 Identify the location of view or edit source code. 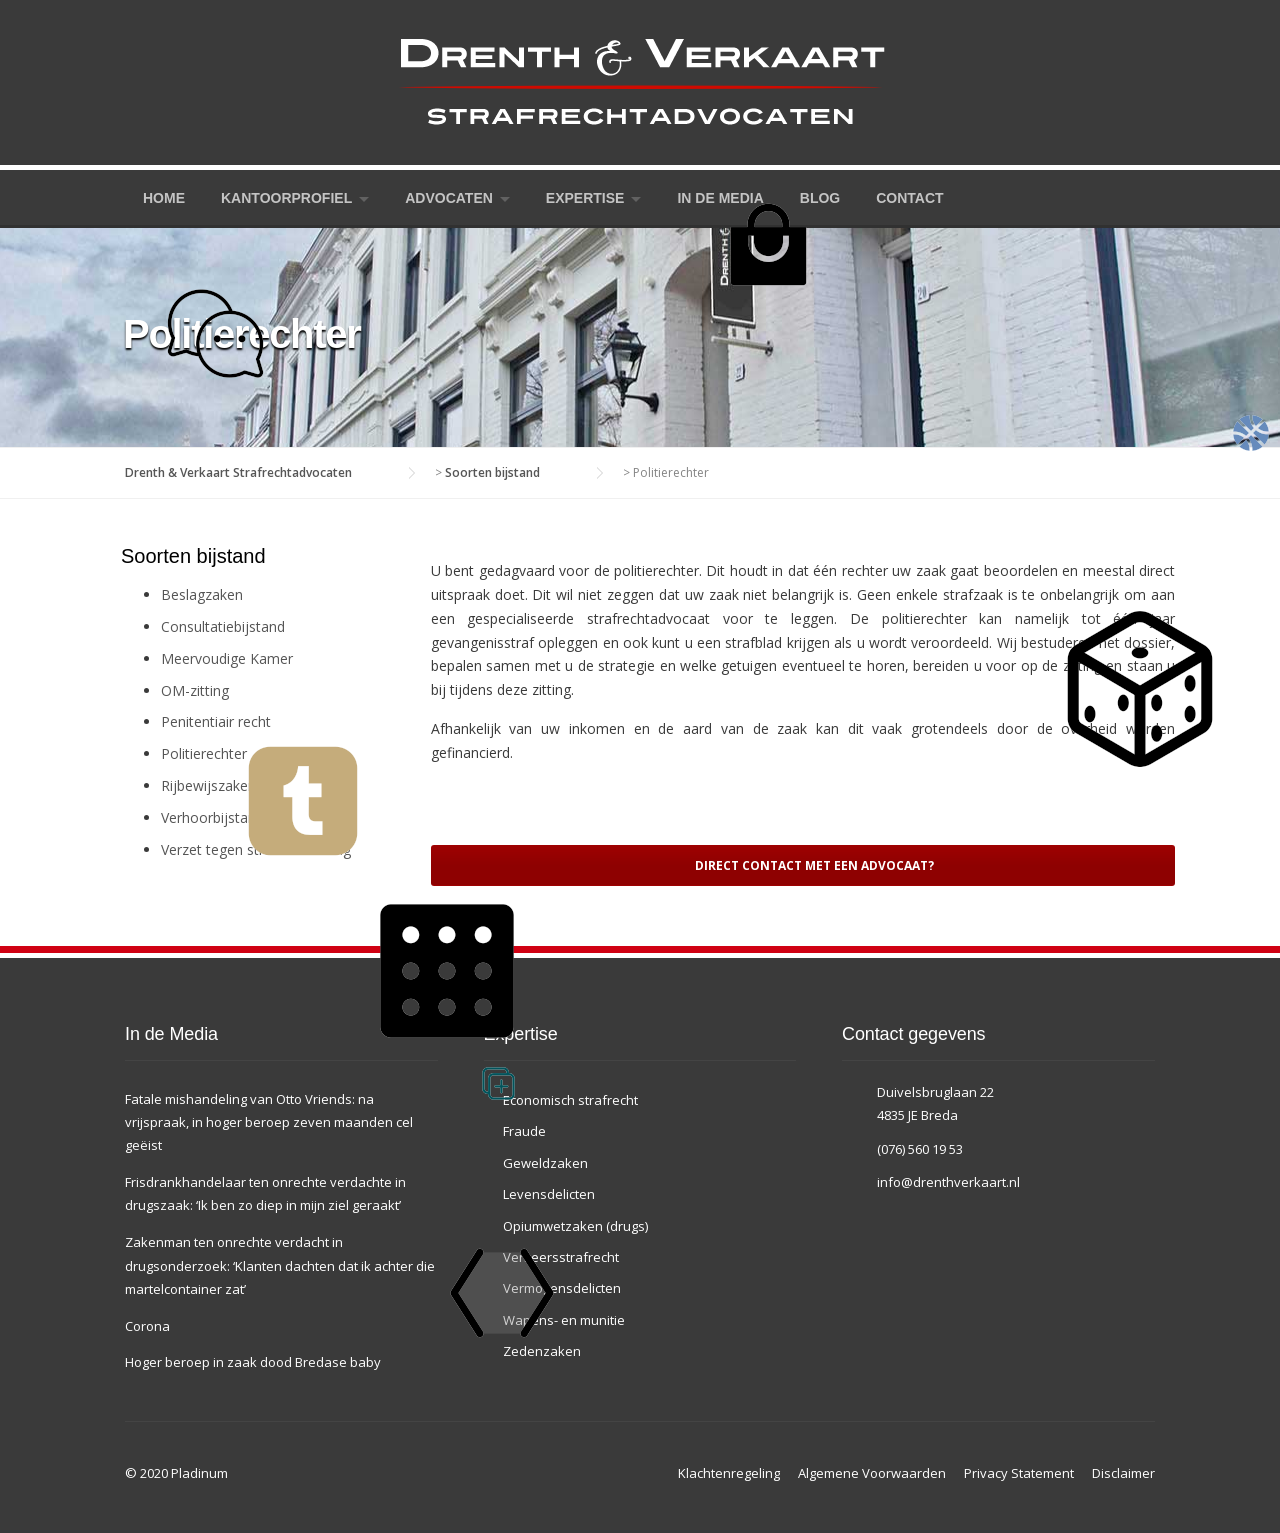
(502, 1293).